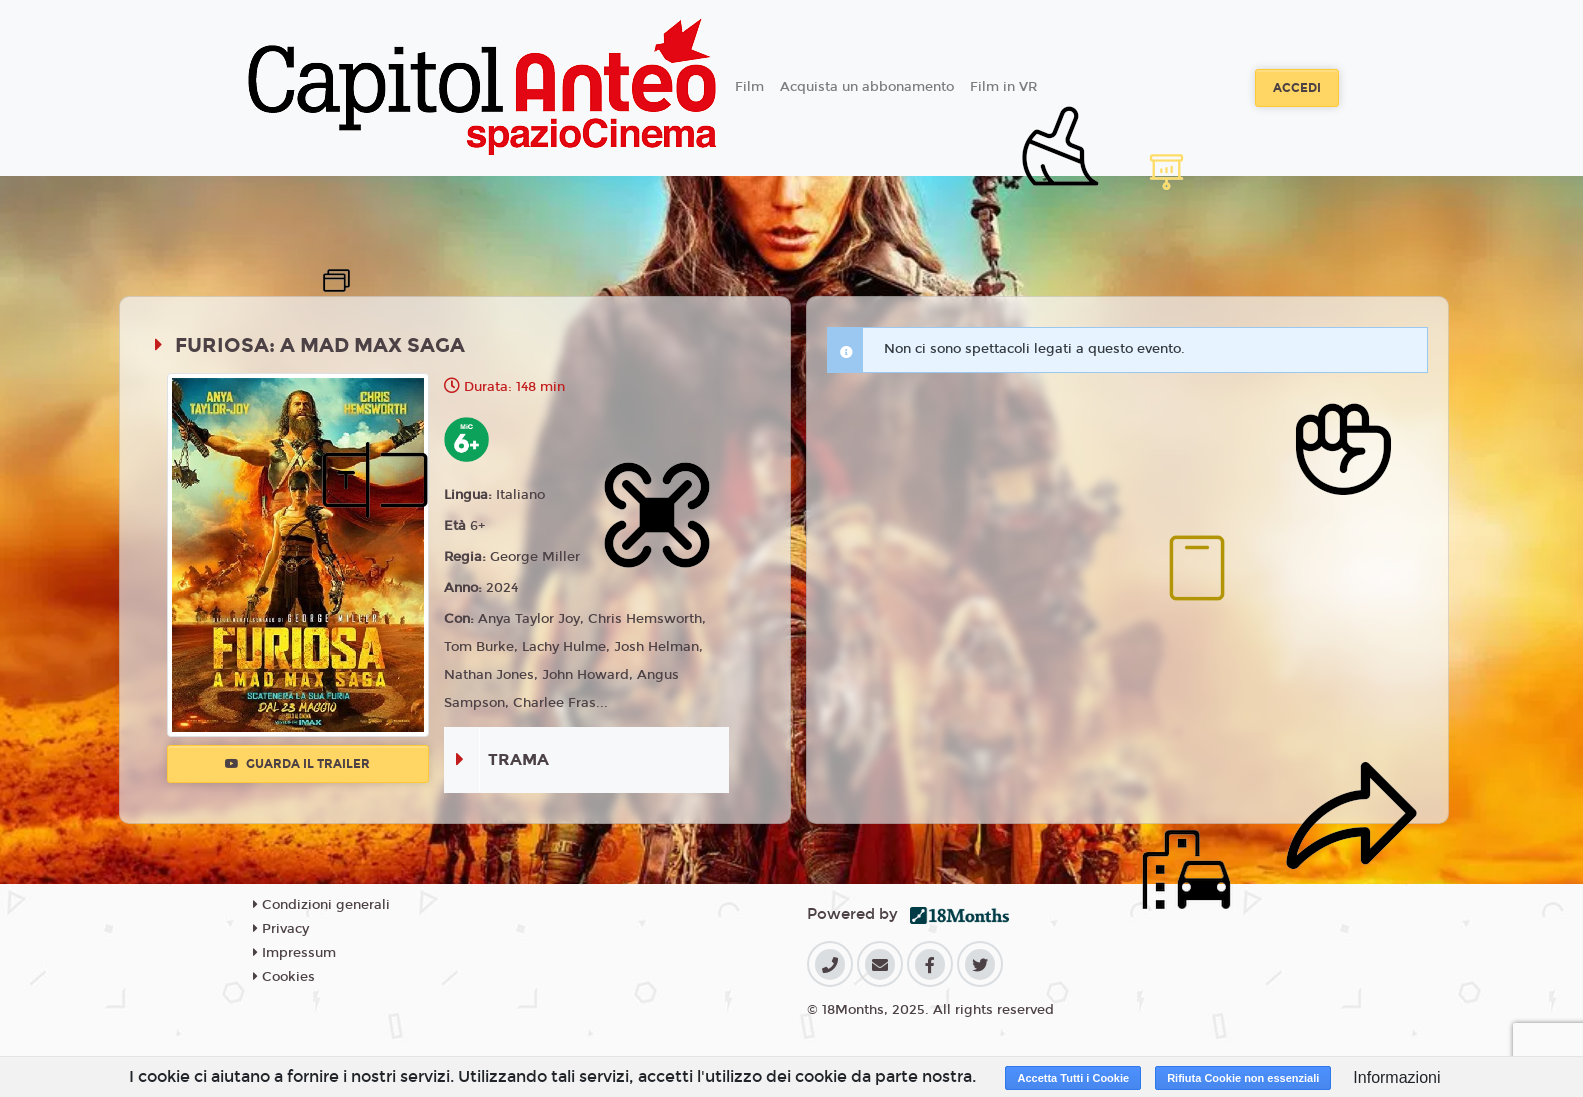 This screenshot has height=1097, width=1583. What do you see at coordinates (1351, 822) in the screenshot?
I see `share content with others` at bounding box center [1351, 822].